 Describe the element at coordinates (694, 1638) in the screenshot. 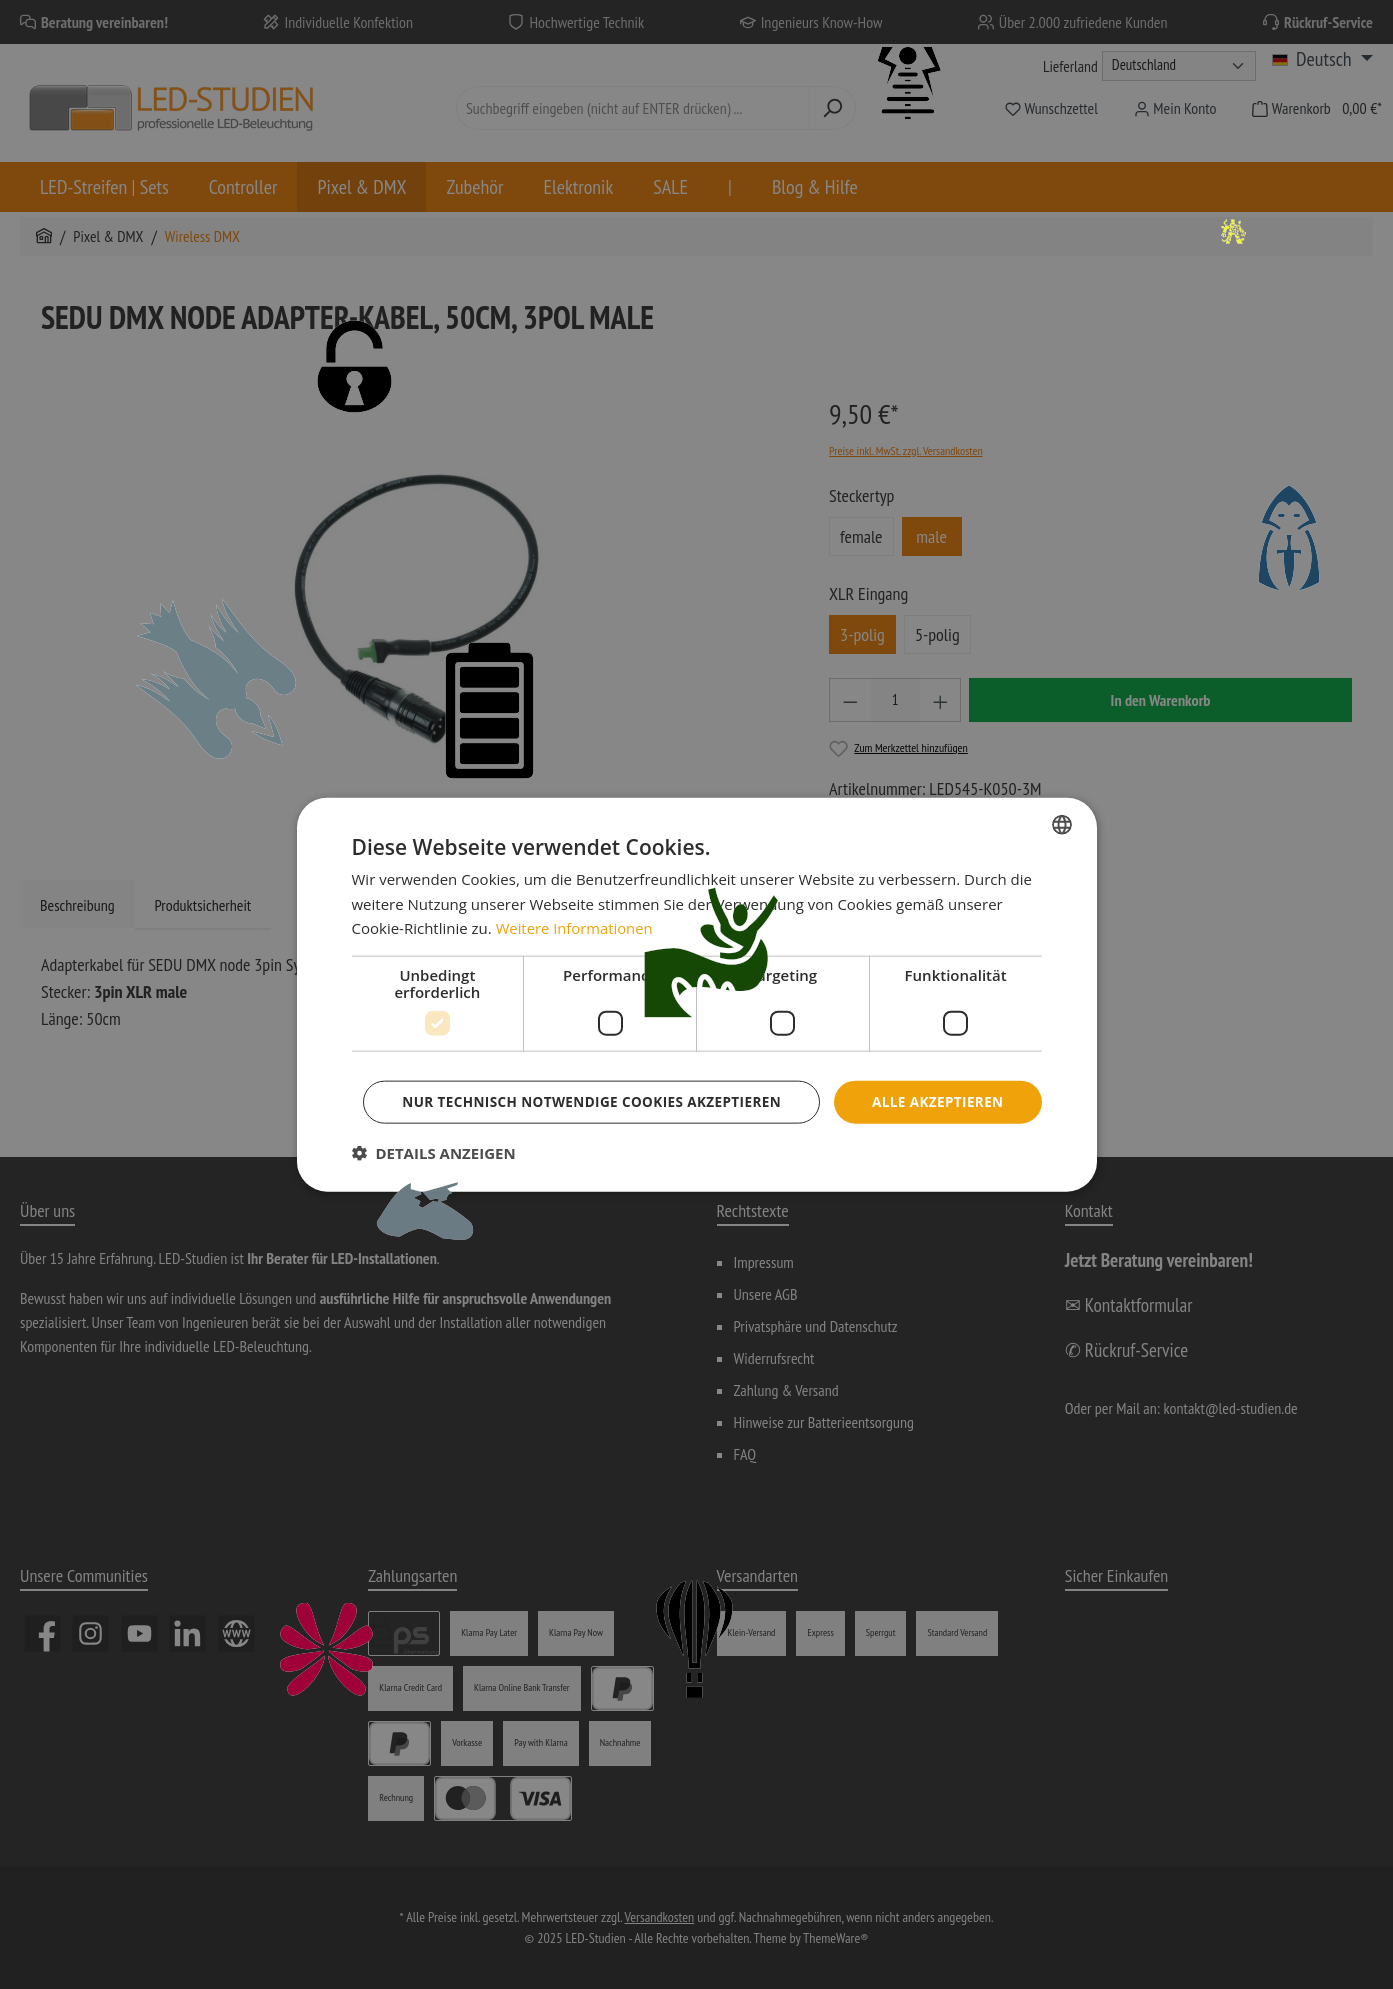

I see `access travel or adventure features` at that location.